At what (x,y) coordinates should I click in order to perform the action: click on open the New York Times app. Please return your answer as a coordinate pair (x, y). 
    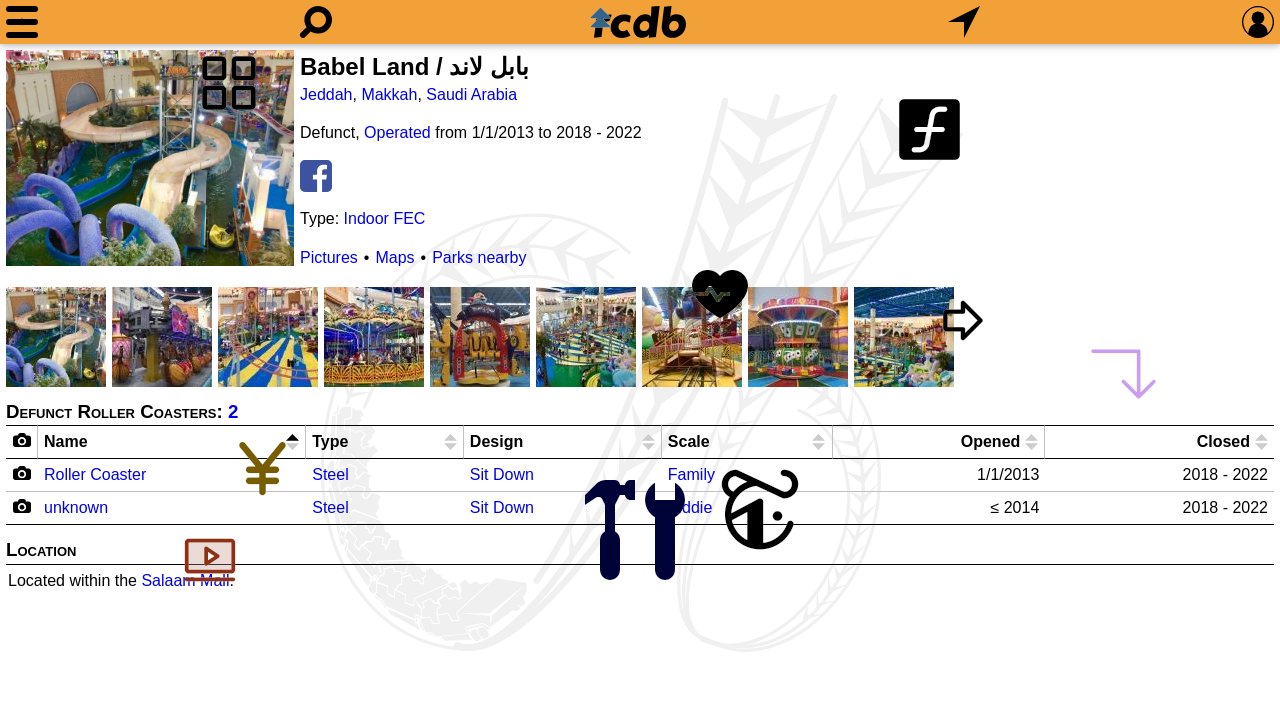
    Looking at the image, I should click on (760, 508).